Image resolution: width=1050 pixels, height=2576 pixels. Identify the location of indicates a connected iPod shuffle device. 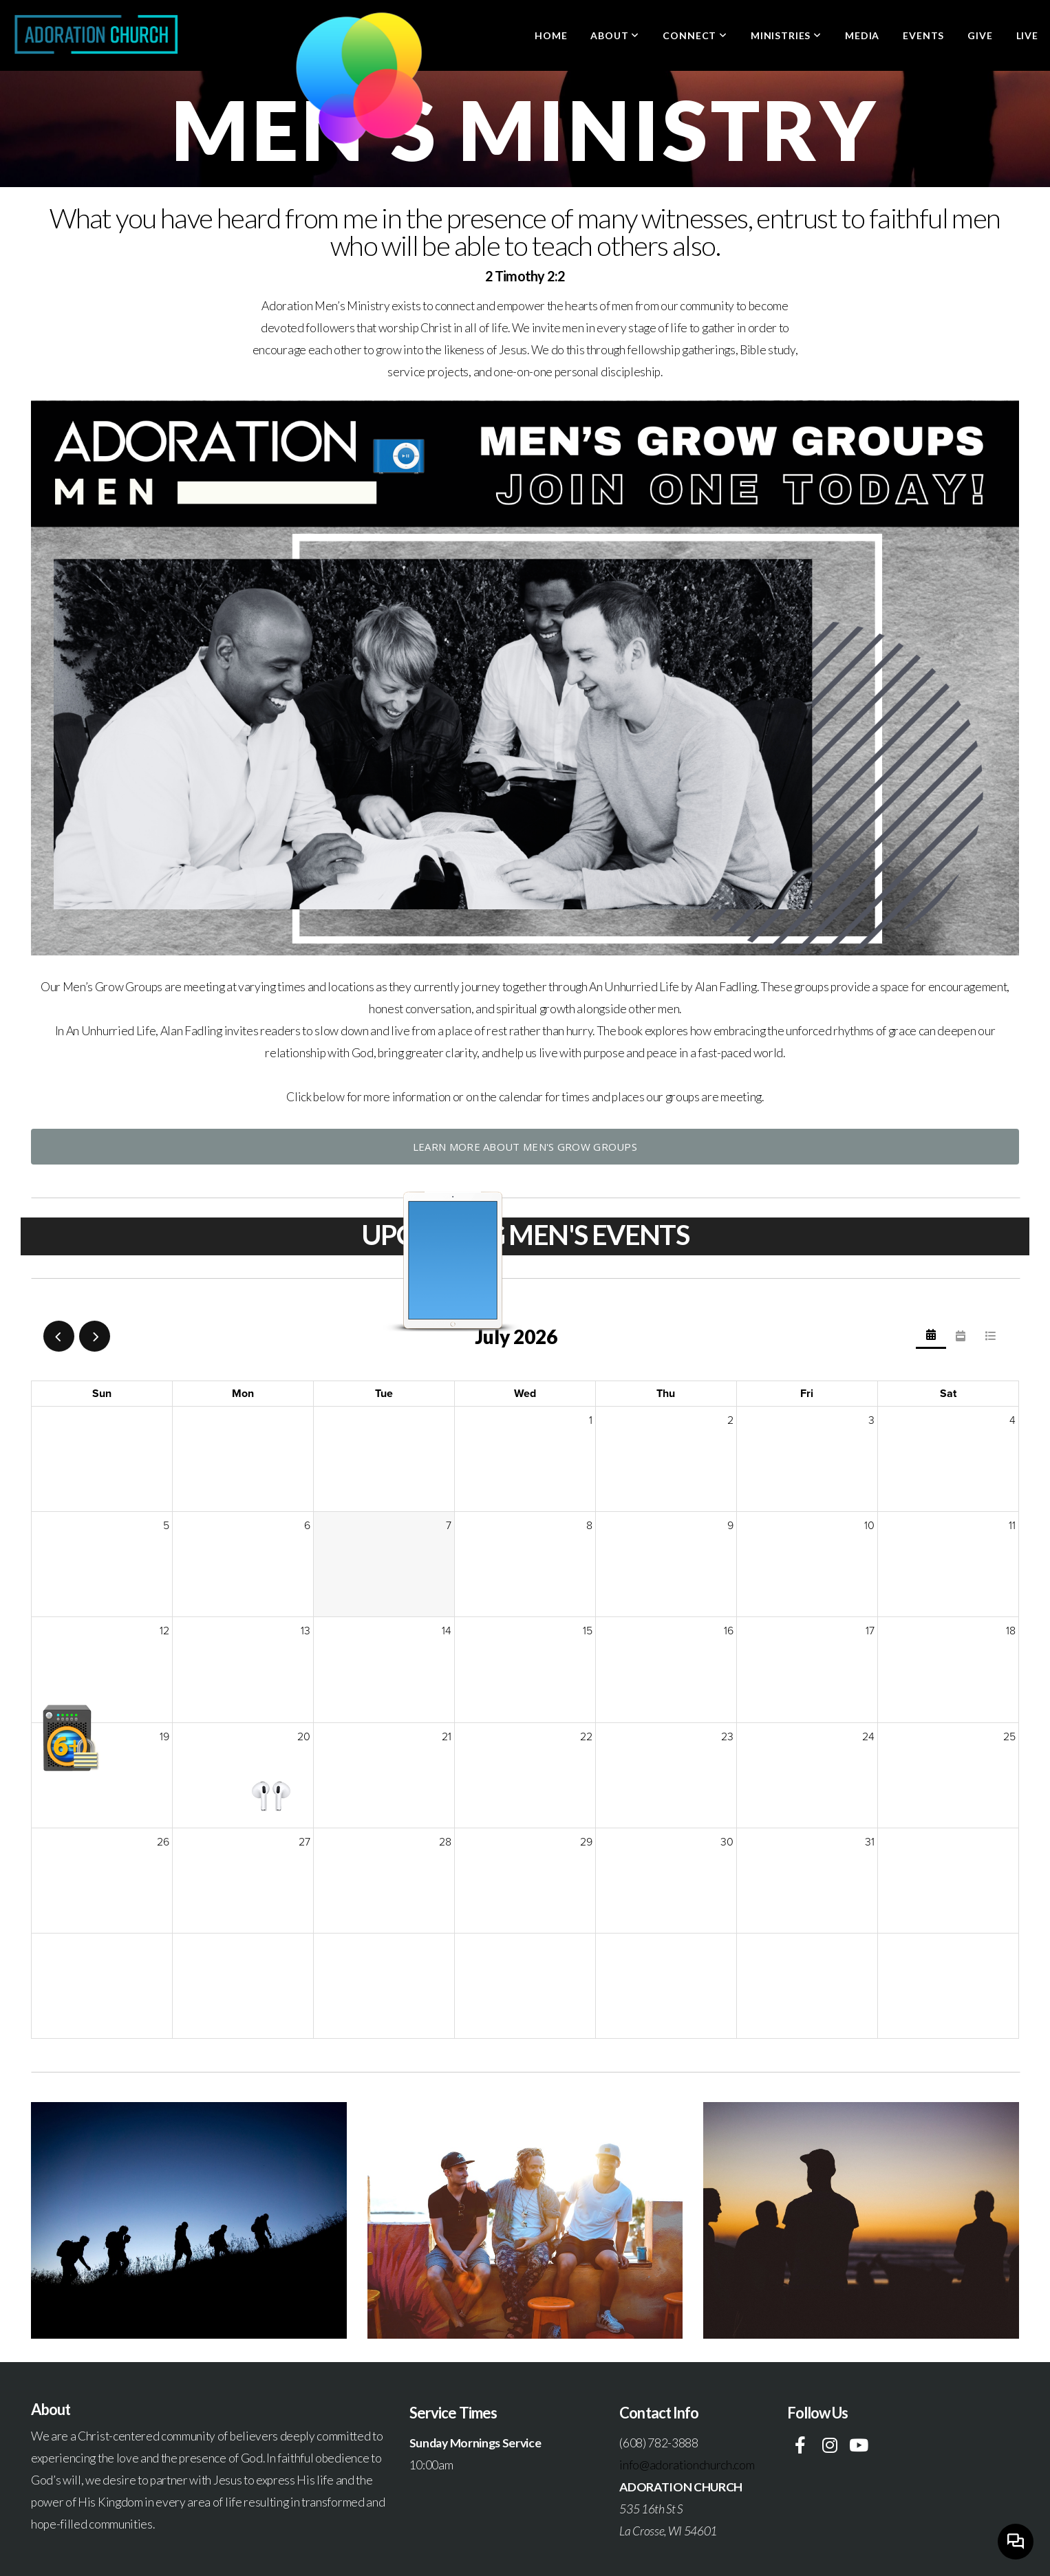
(398, 446).